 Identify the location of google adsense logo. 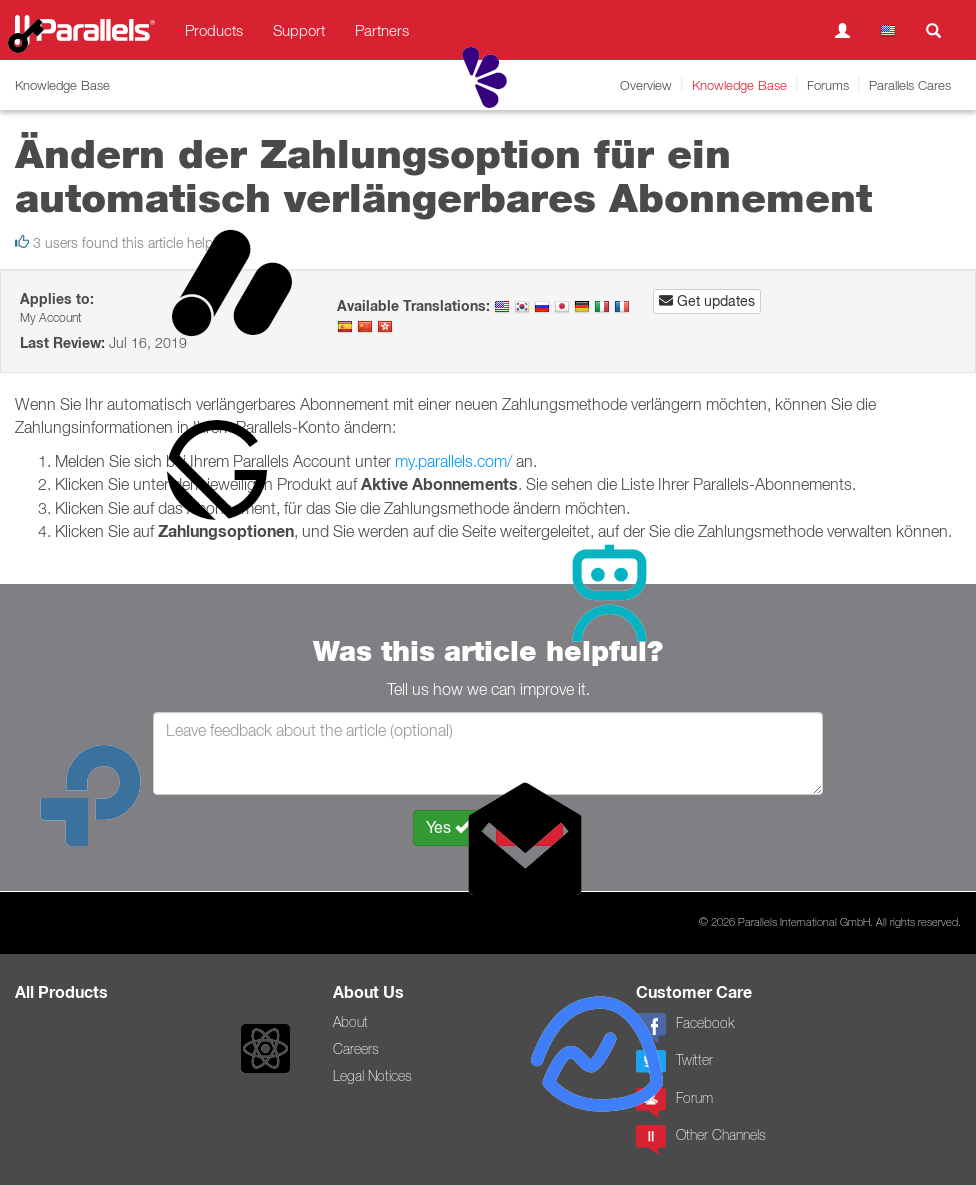
(232, 283).